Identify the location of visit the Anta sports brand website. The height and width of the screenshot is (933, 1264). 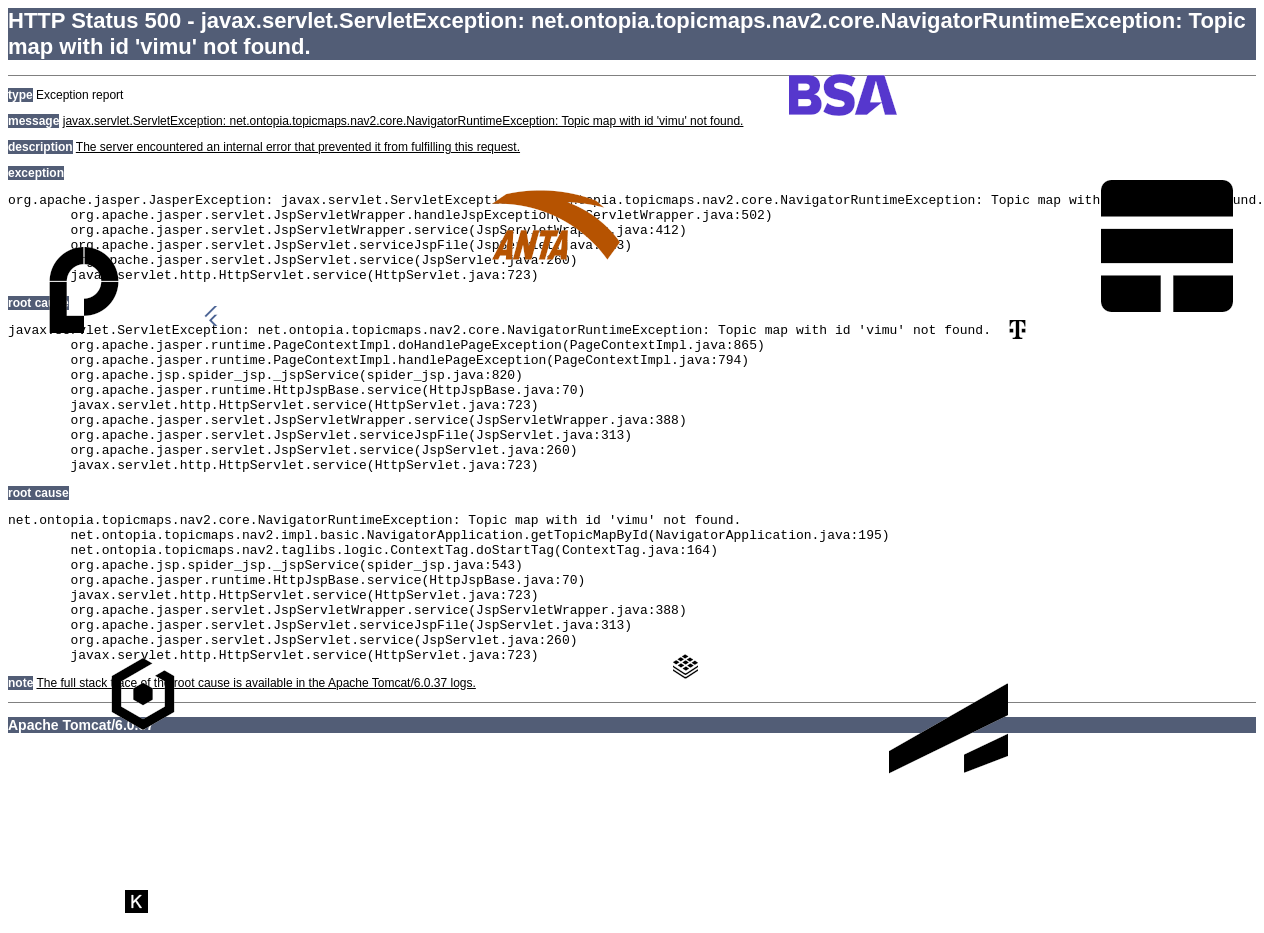
(556, 225).